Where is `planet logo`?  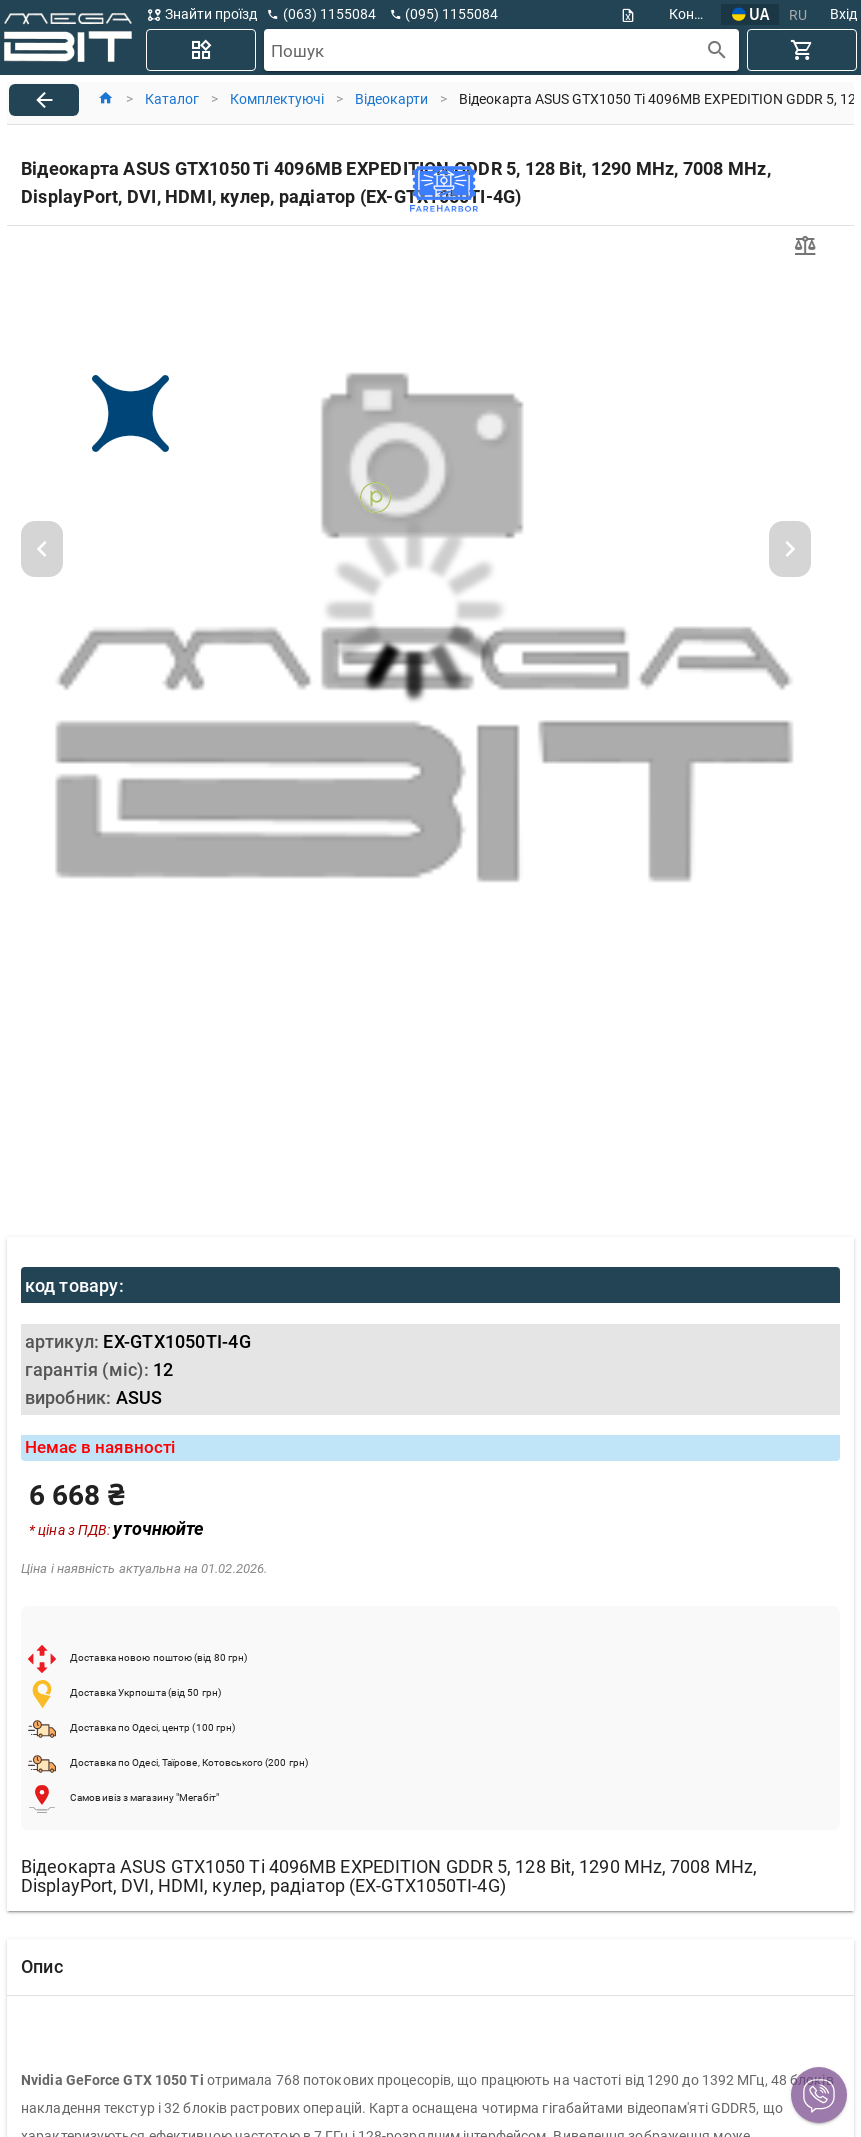 planet logo is located at coordinates (375, 497).